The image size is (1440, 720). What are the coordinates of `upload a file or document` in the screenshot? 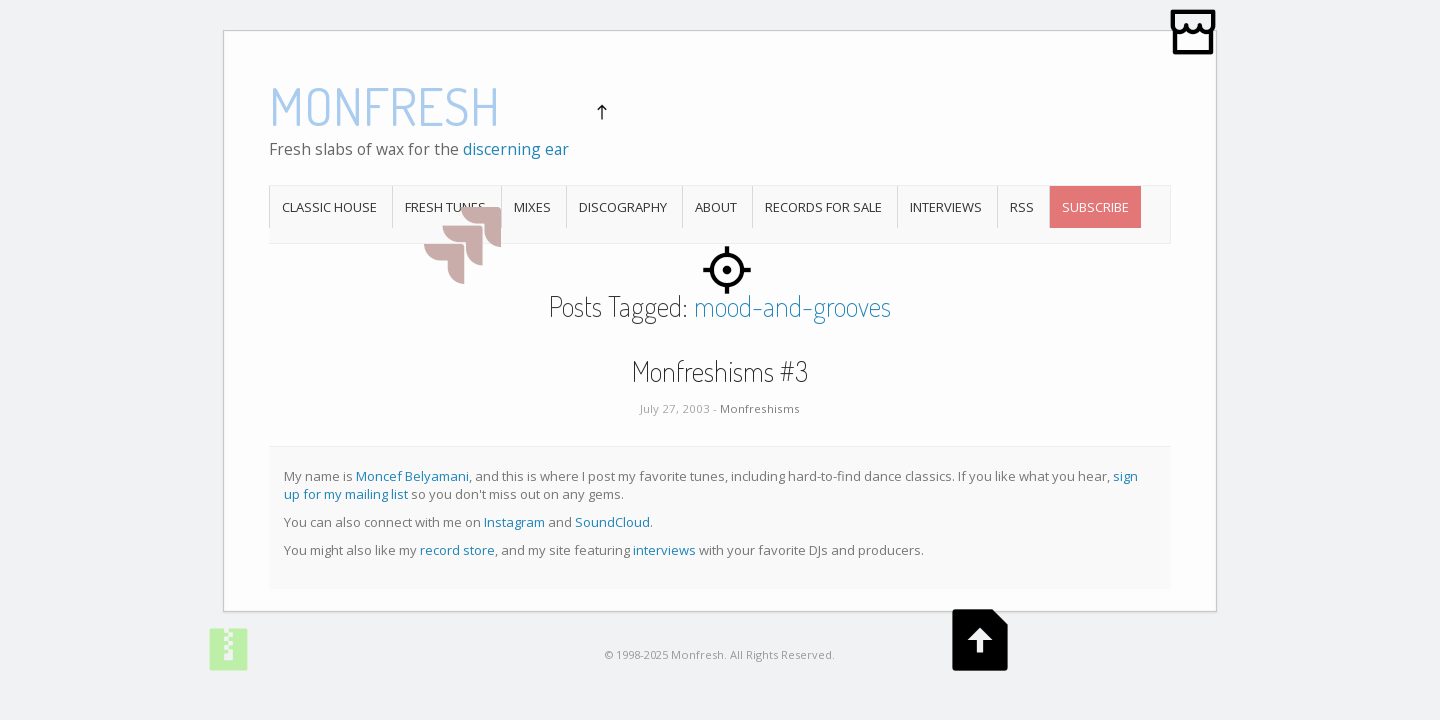 It's located at (980, 640).